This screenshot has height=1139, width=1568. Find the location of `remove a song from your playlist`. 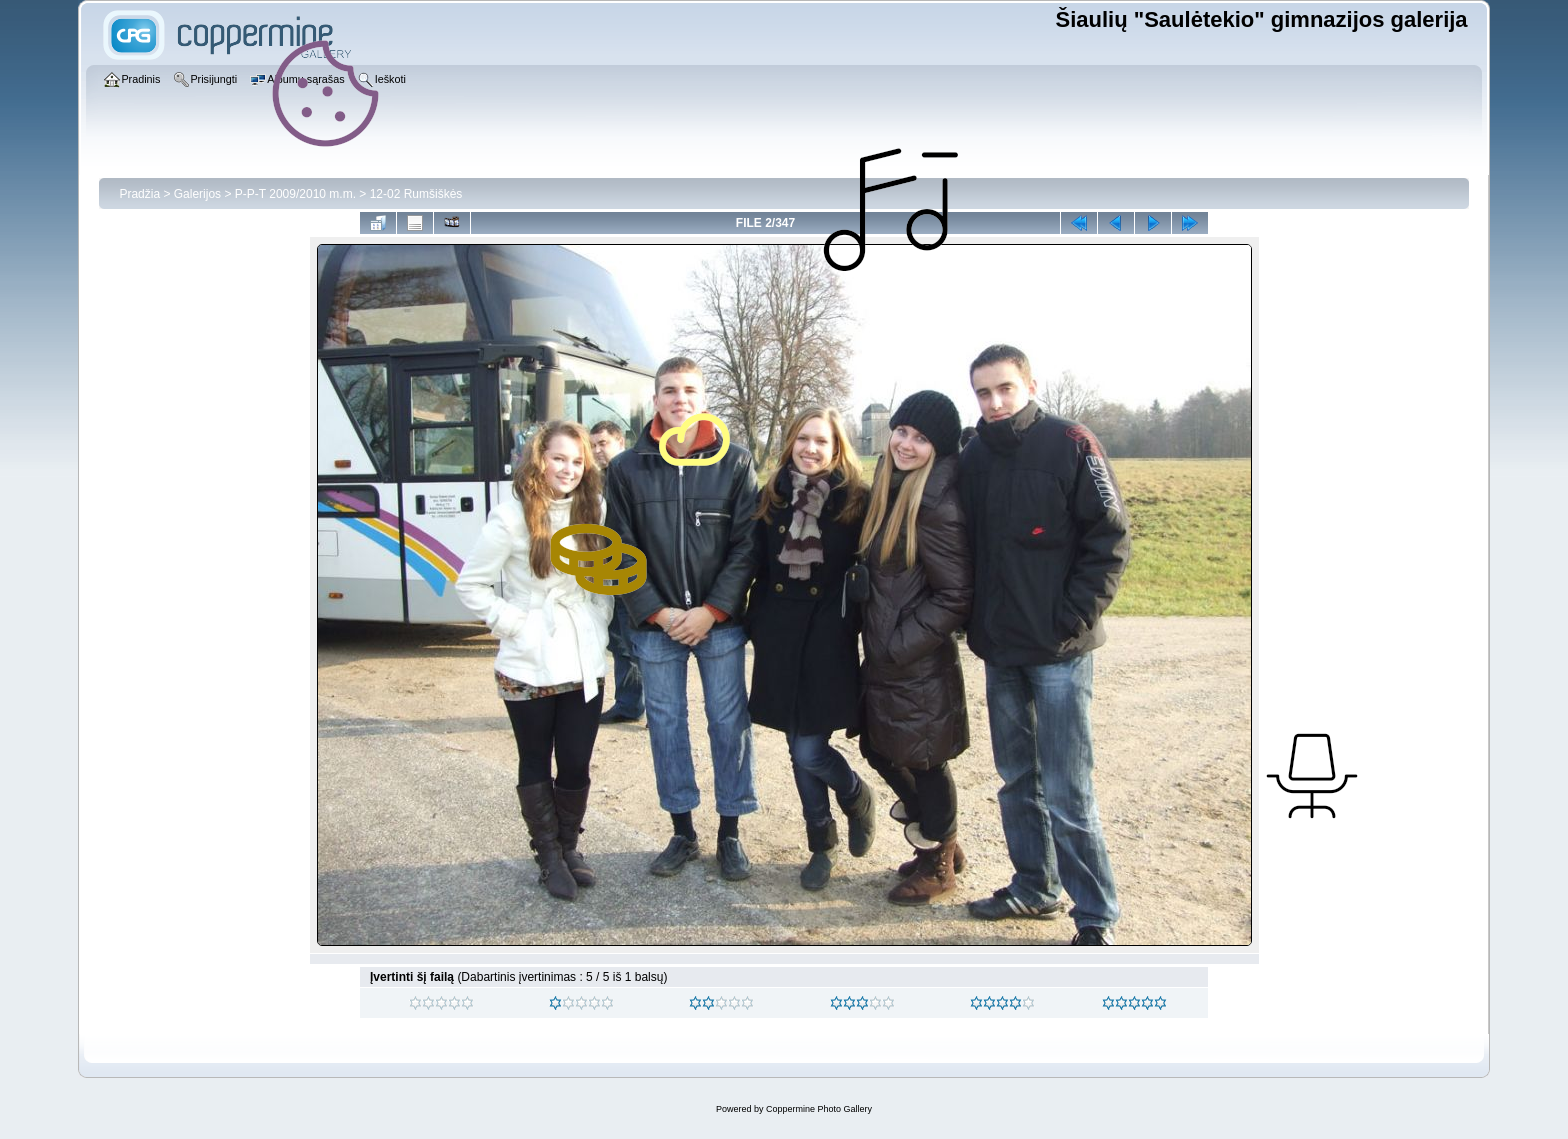

remove a song from your playlist is located at coordinates (893, 206).